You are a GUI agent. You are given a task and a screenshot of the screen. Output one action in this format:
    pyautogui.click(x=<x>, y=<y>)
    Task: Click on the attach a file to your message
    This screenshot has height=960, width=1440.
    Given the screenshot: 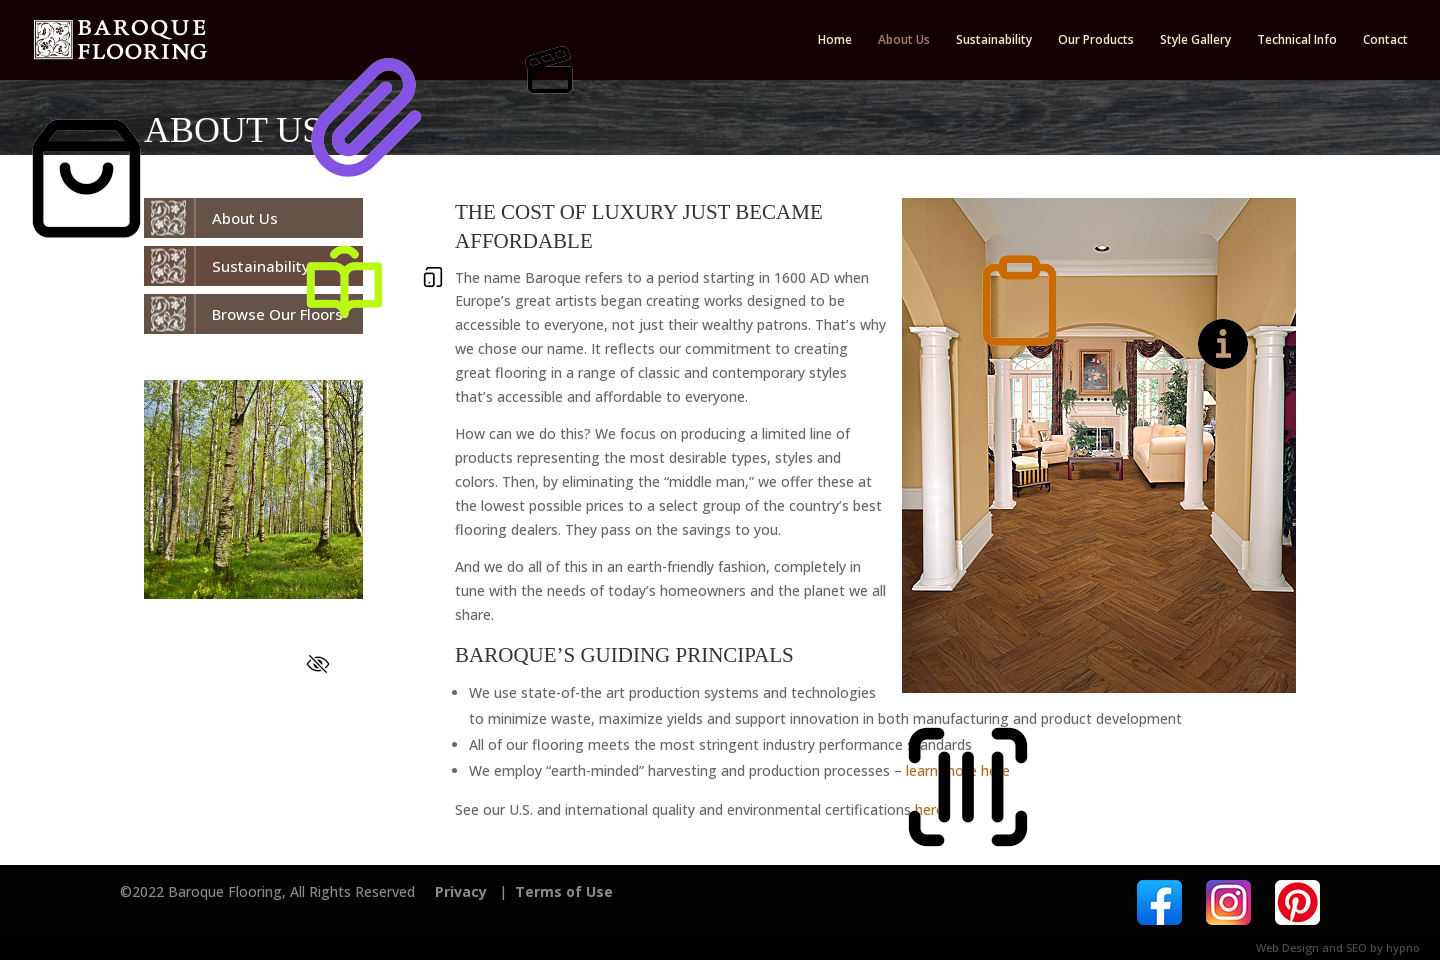 What is the action you would take?
    pyautogui.click(x=364, y=115)
    